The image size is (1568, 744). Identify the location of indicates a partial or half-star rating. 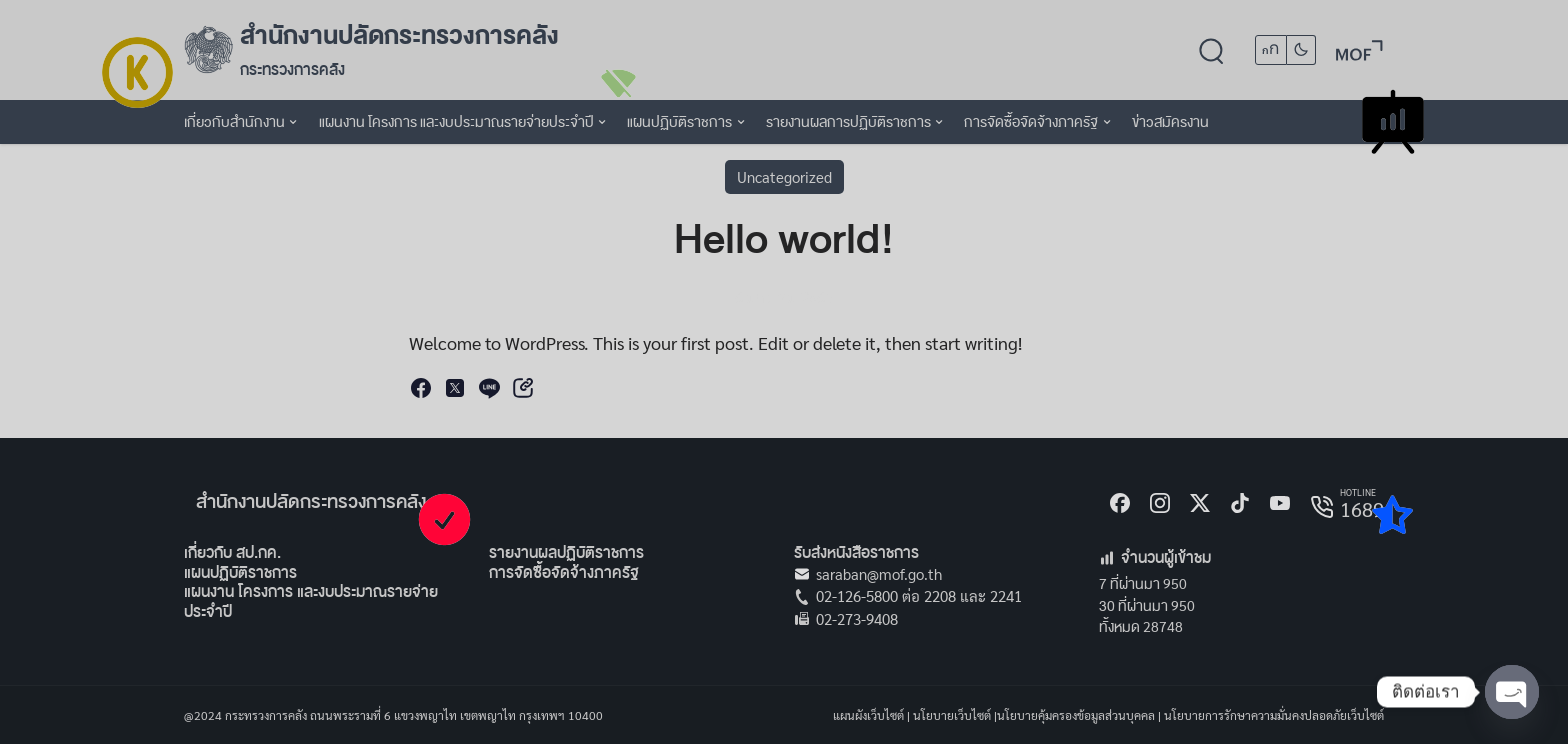
(1392, 516).